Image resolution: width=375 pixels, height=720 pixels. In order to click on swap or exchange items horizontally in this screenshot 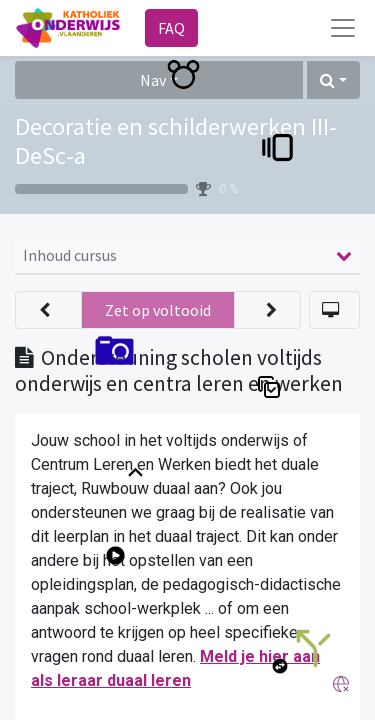, I will do `click(280, 666)`.